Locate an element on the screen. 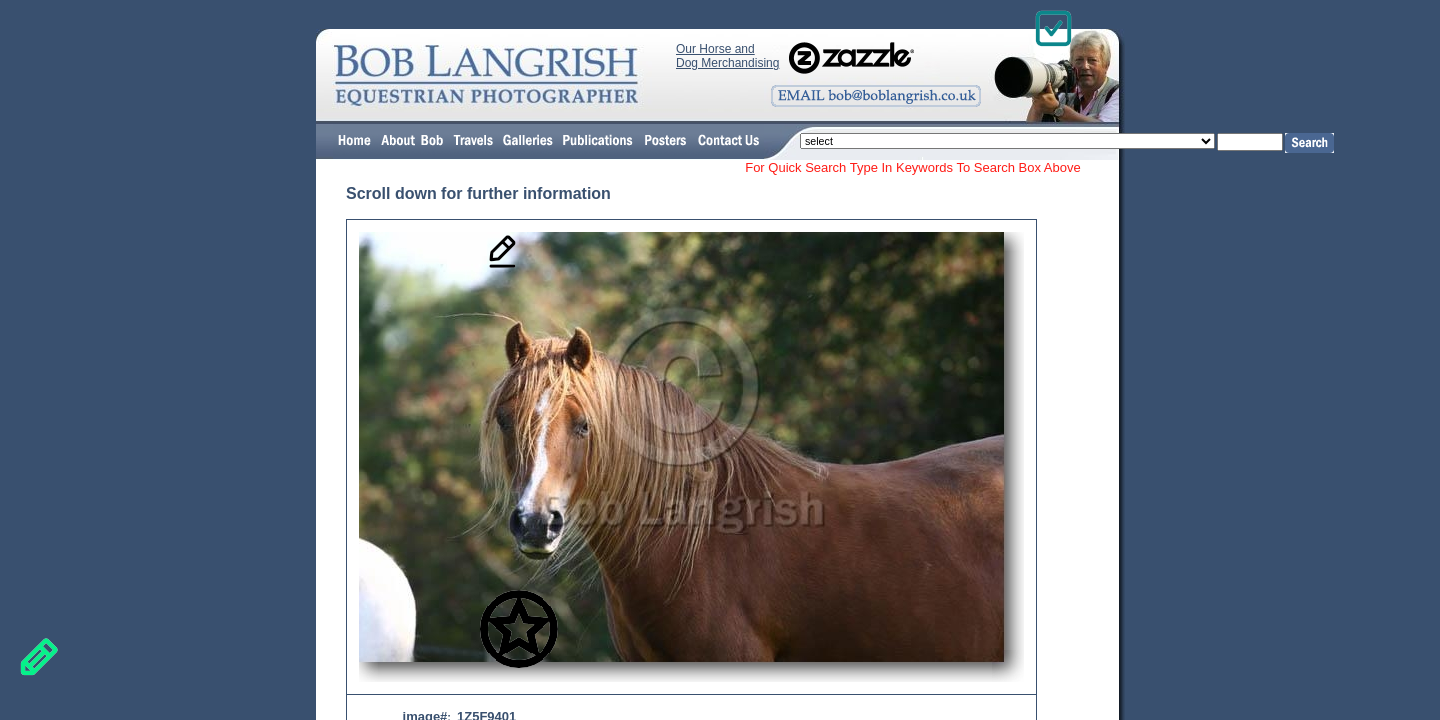  edit content or text is located at coordinates (502, 251).